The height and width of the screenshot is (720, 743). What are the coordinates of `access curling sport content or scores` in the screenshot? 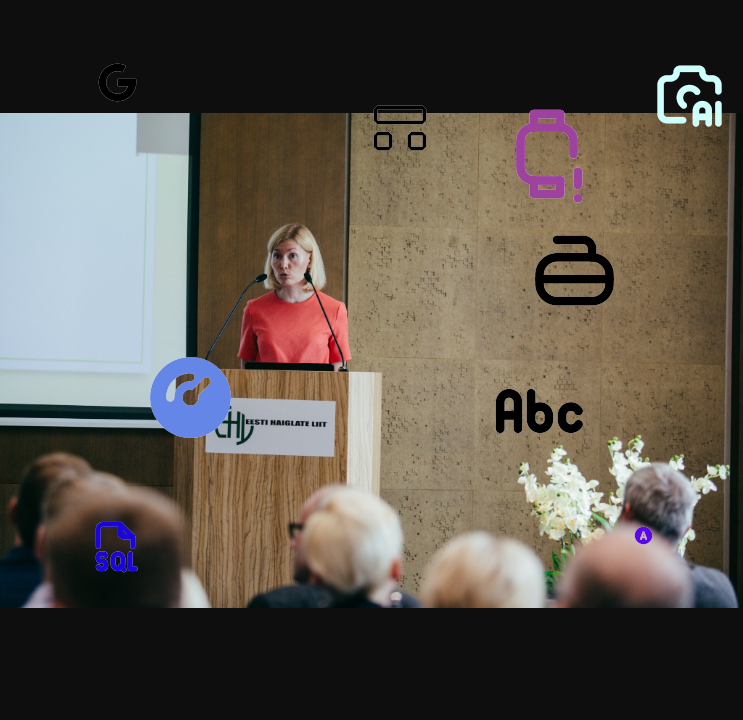 It's located at (574, 270).